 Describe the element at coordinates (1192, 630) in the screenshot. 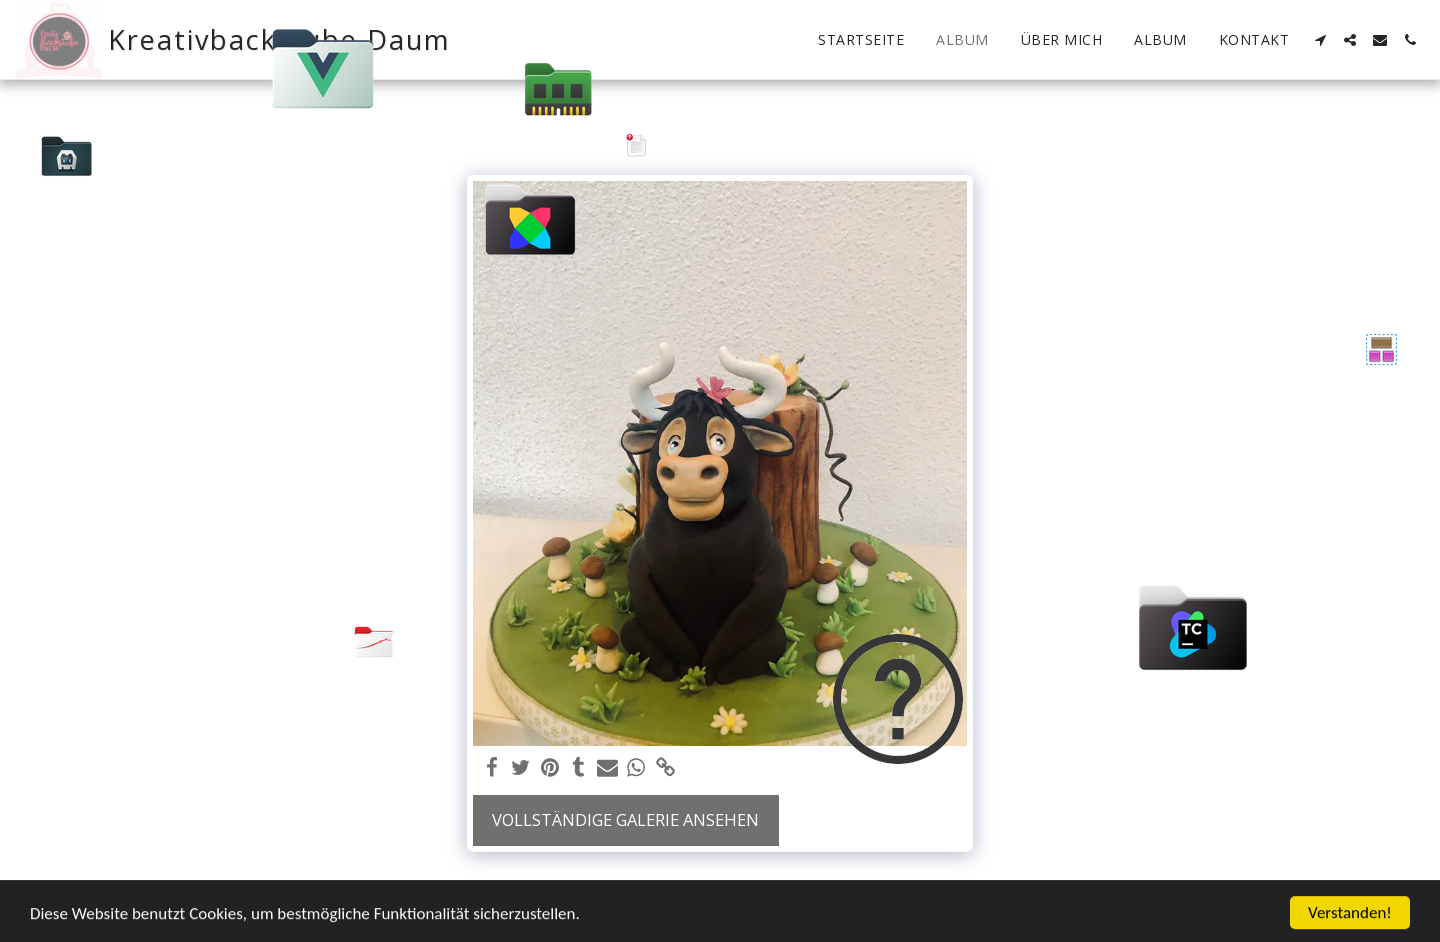

I see `open JetBrains TeamCity project folder` at that location.